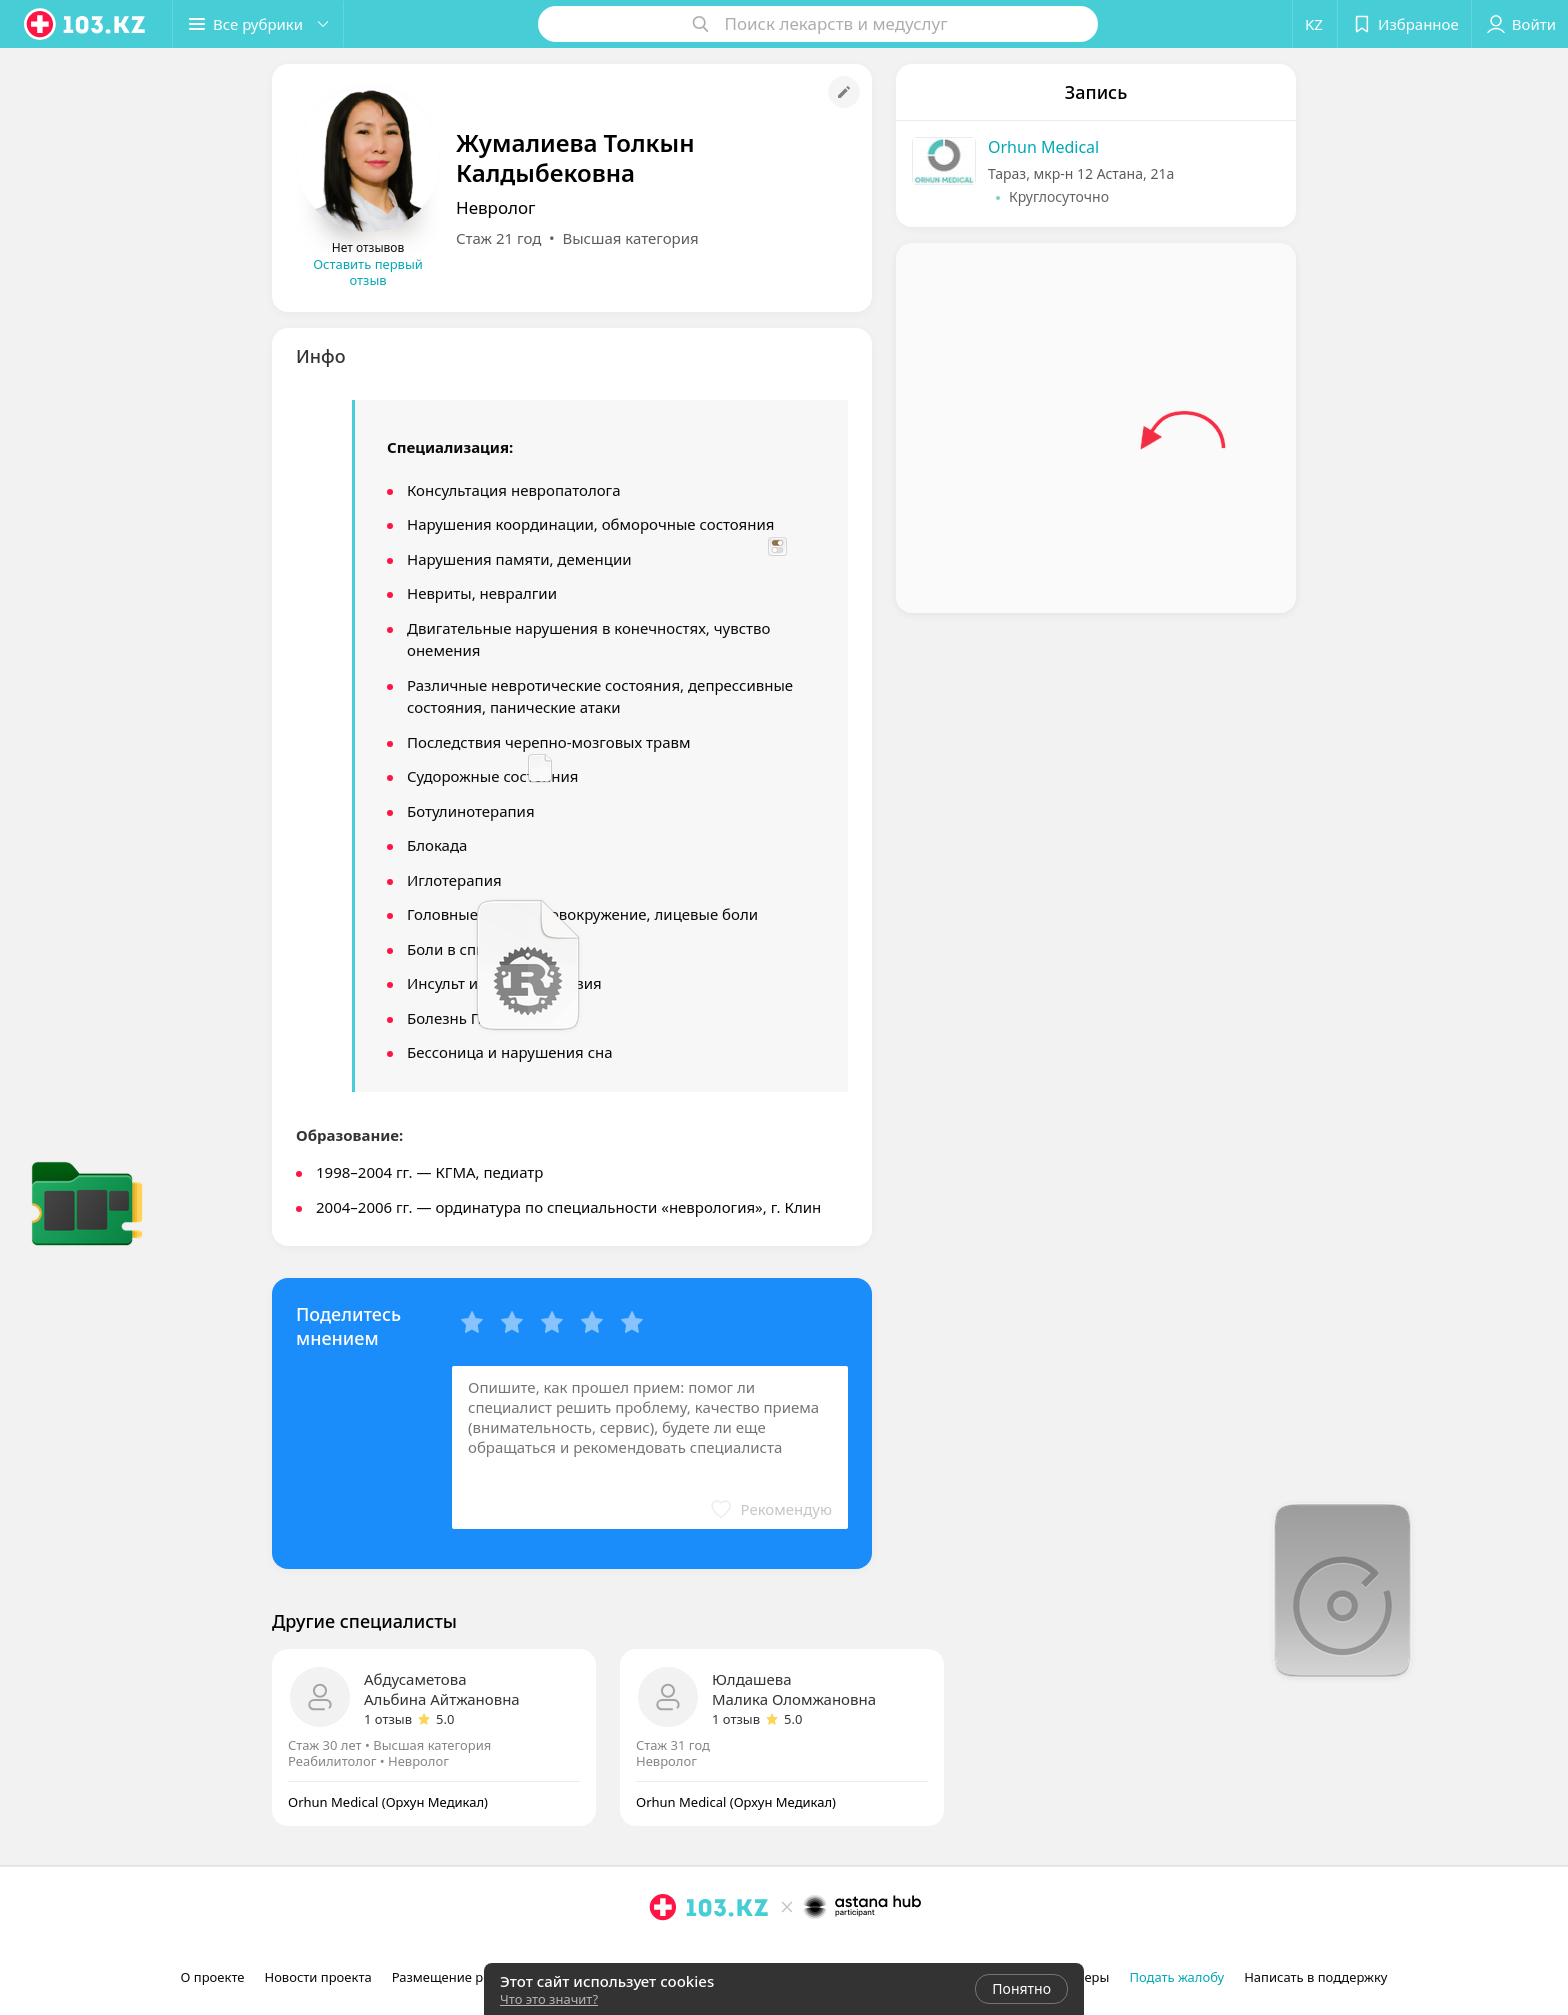 This screenshot has height=2015, width=1568. What do you see at coordinates (1342, 1590) in the screenshot?
I see `access hard drive storage` at bounding box center [1342, 1590].